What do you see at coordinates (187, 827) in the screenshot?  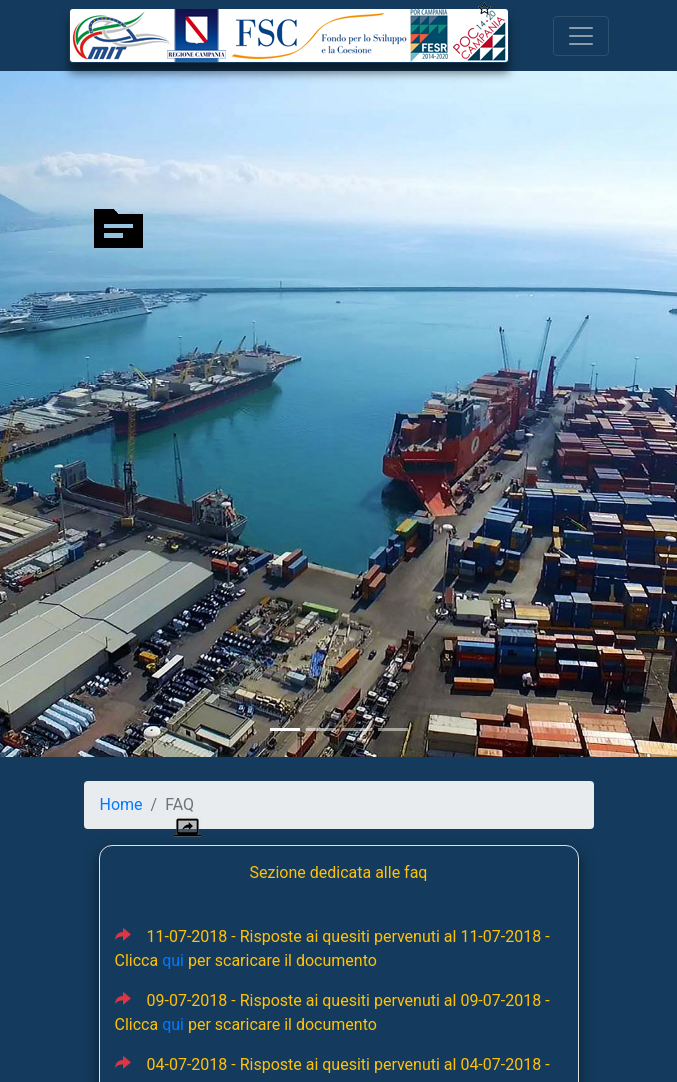 I see `start sharing your screen` at bounding box center [187, 827].